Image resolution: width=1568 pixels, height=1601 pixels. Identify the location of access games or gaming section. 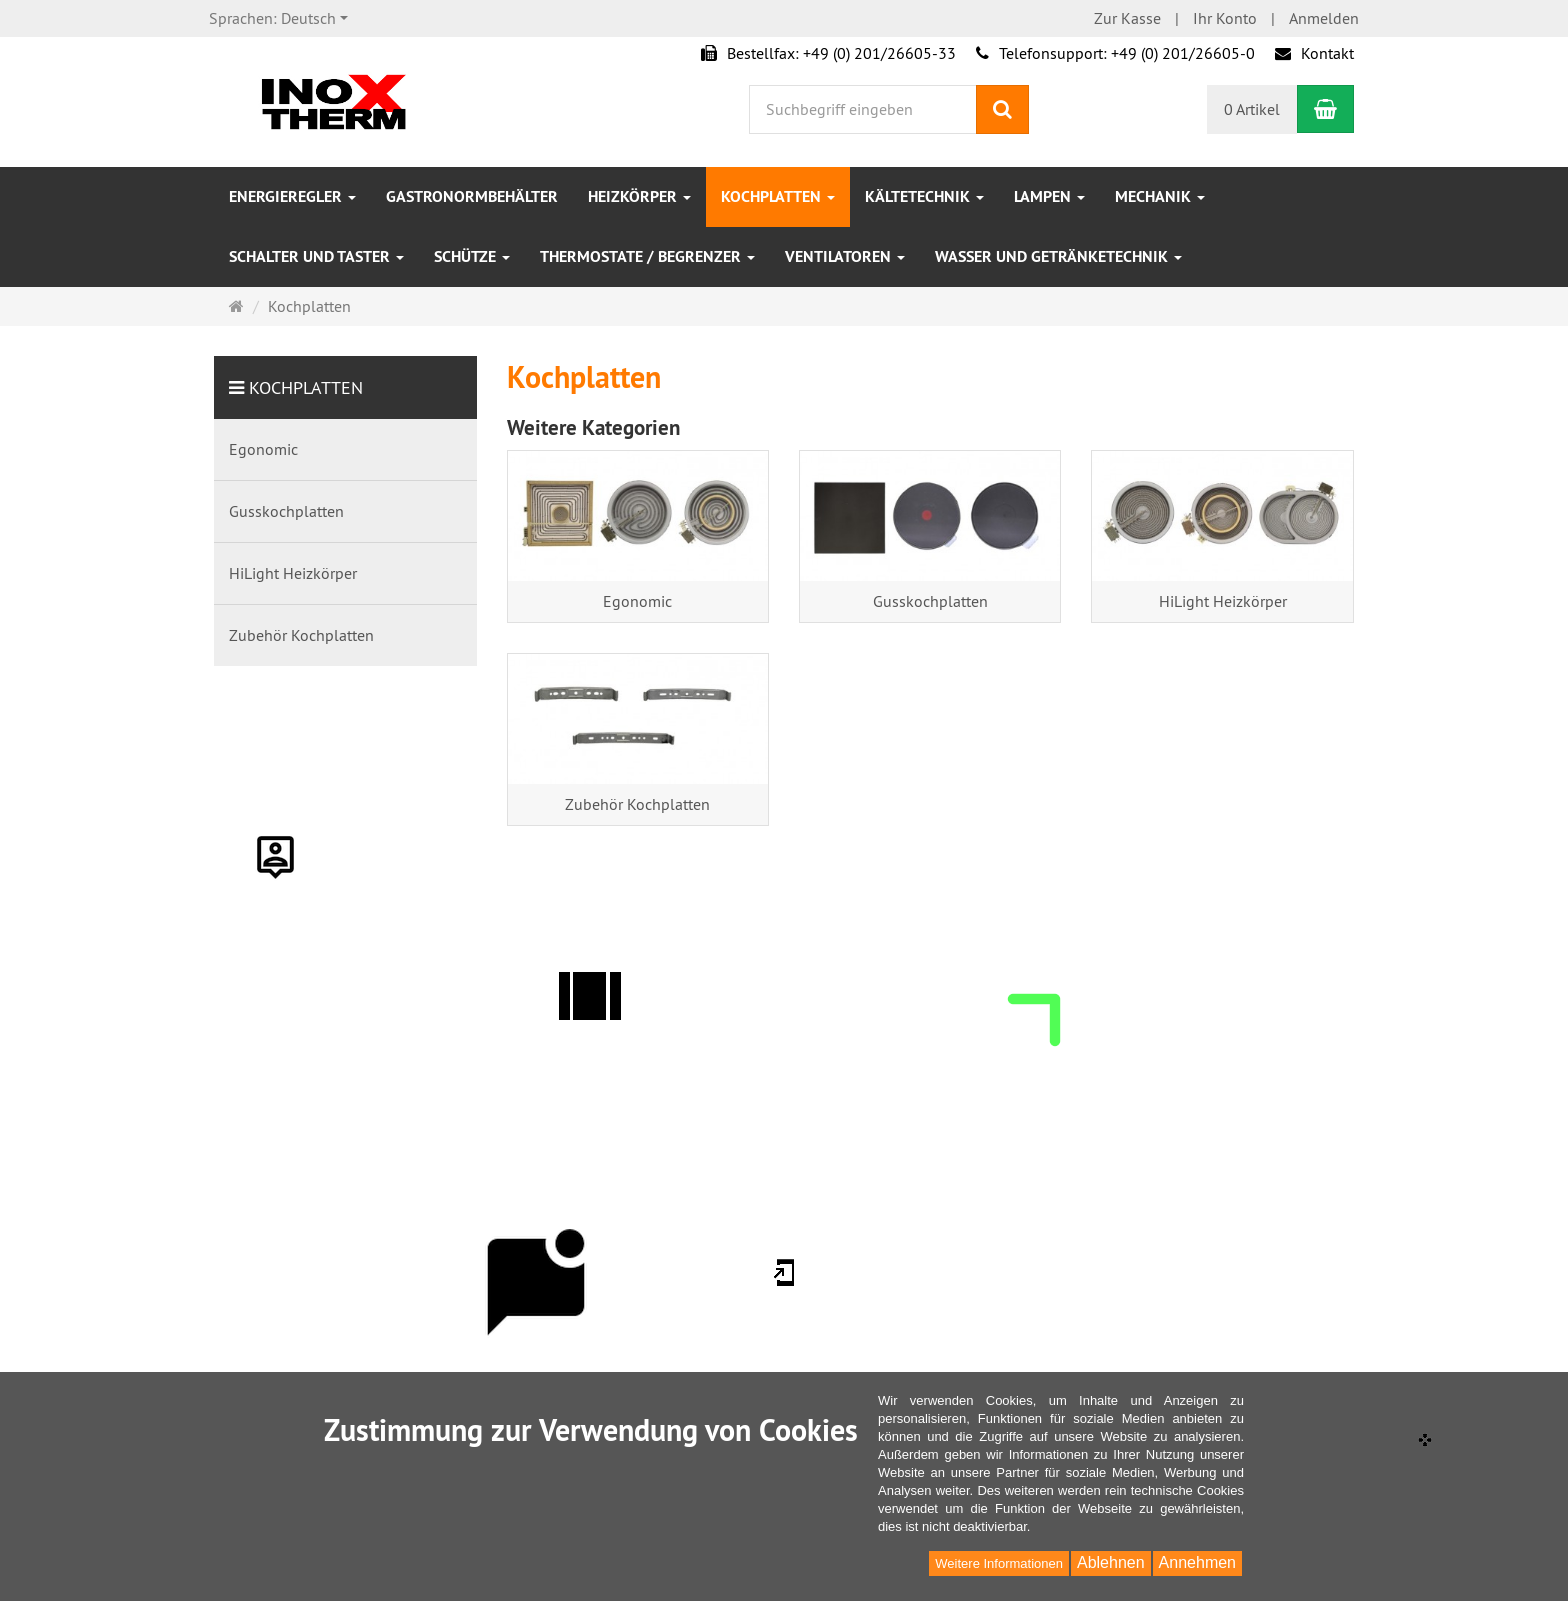
(1425, 1440).